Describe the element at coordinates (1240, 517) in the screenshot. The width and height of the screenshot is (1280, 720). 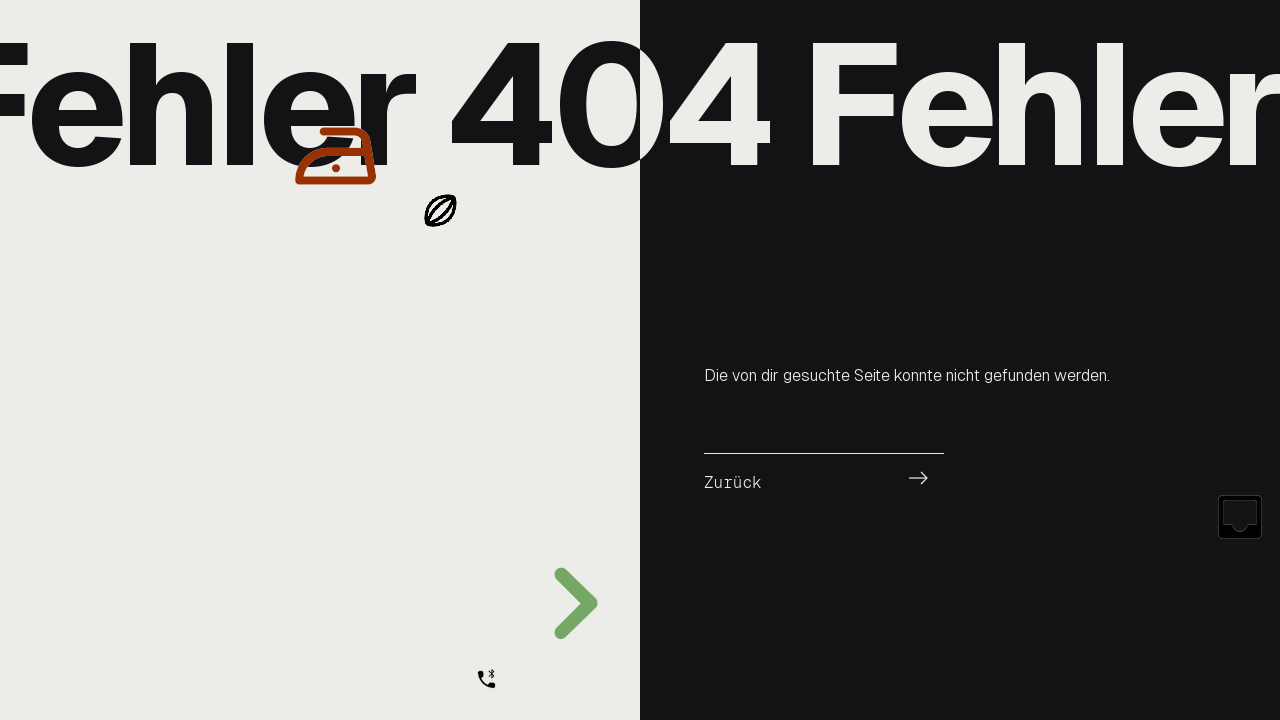
I see `access your inbox` at that location.